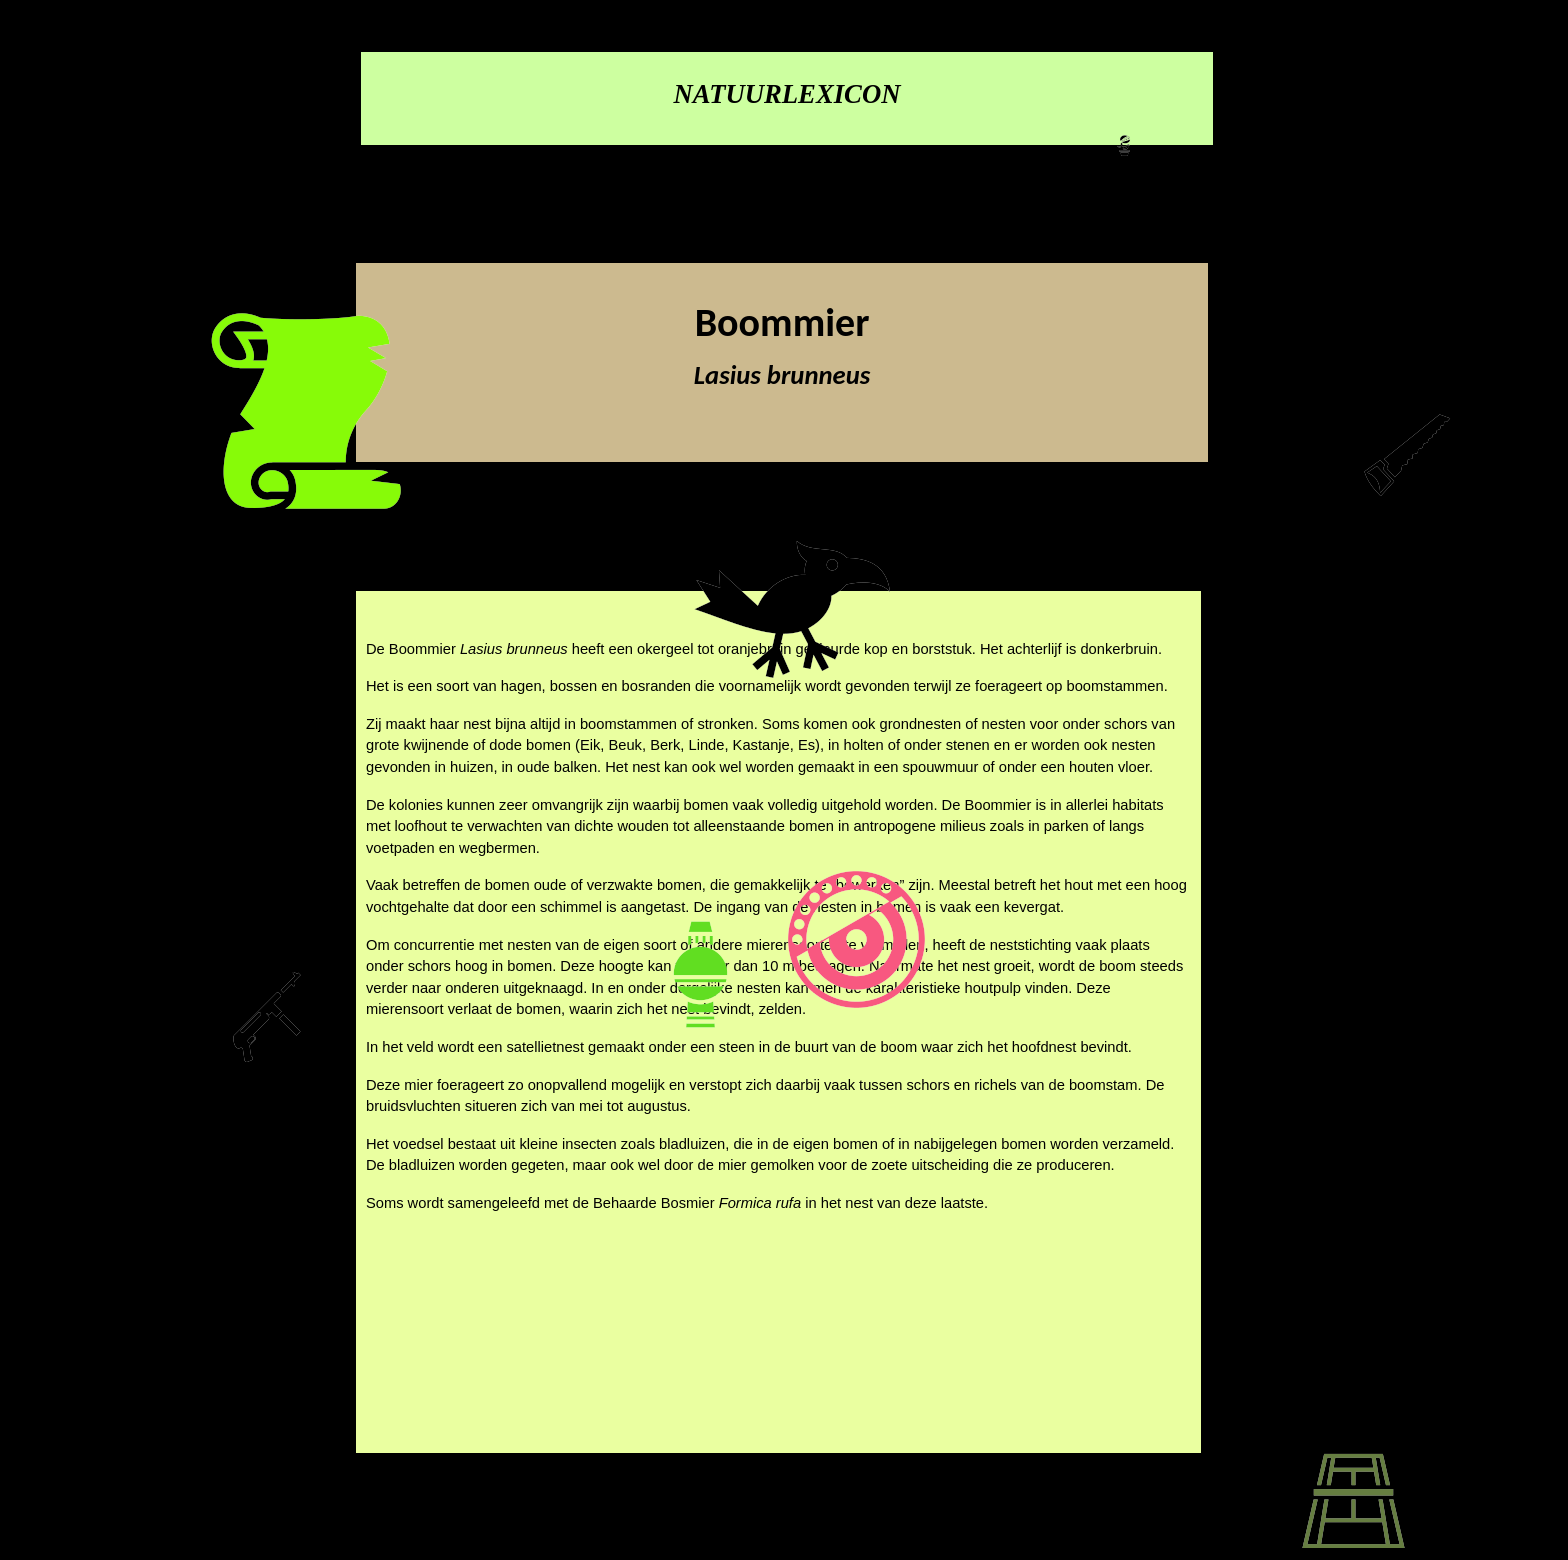 Image resolution: width=1568 pixels, height=1560 pixels. Describe the element at coordinates (856, 939) in the screenshot. I see `abstract game ability or skill icon` at that location.